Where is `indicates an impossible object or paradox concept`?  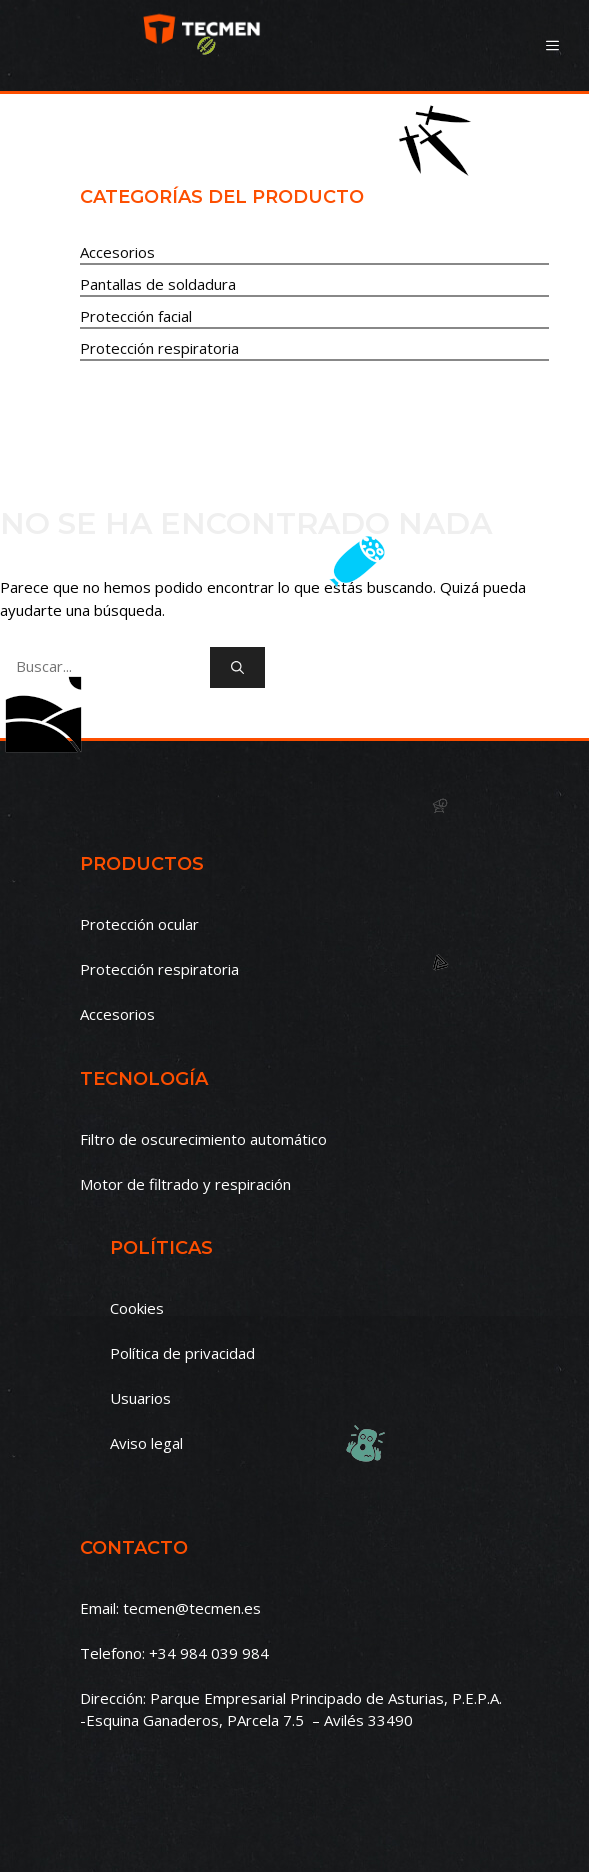
indicates an impossible object or paradox concept is located at coordinates (440, 962).